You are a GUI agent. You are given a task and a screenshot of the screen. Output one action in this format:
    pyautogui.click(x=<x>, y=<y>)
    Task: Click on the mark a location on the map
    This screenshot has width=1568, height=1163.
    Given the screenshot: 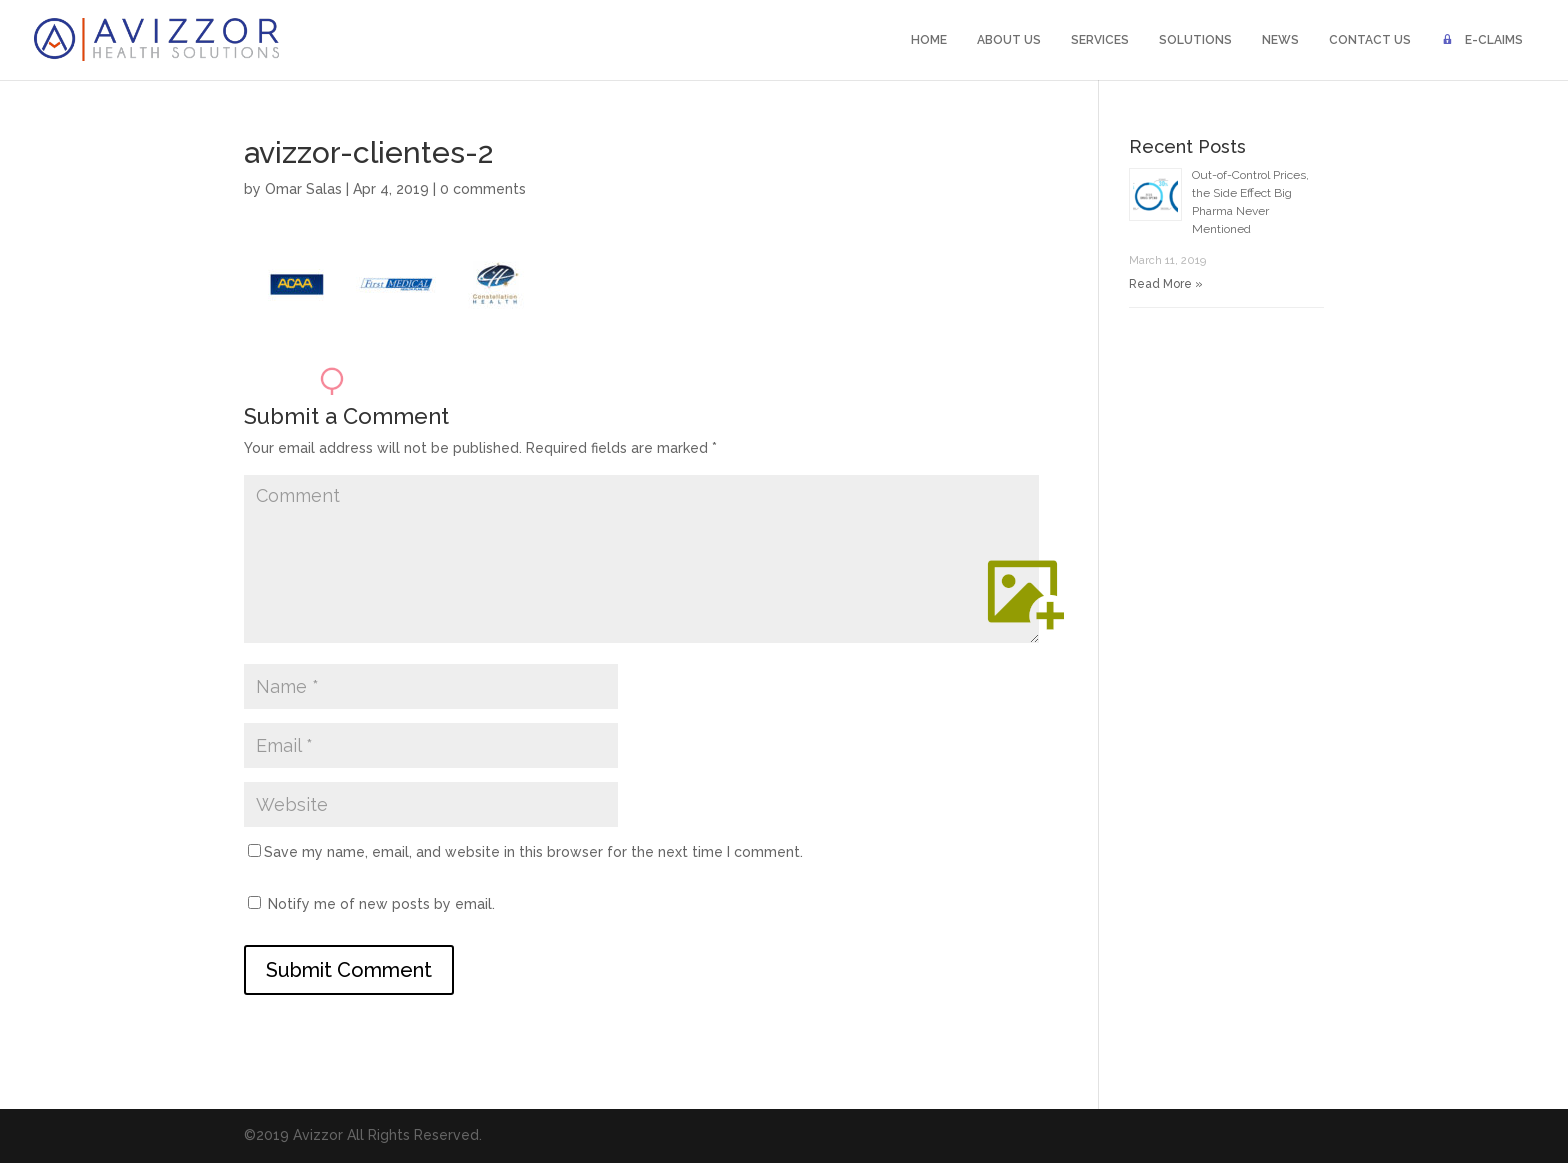 What is the action you would take?
    pyautogui.click(x=332, y=380)
    